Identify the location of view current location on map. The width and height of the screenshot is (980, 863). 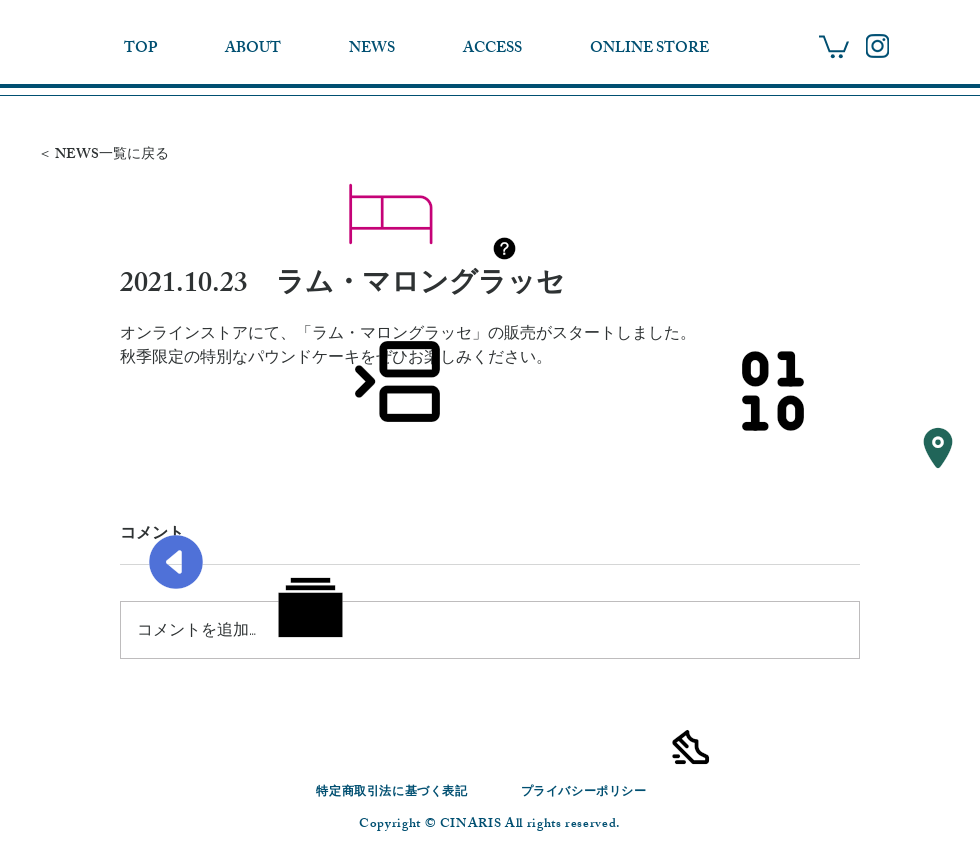
(938, 448).